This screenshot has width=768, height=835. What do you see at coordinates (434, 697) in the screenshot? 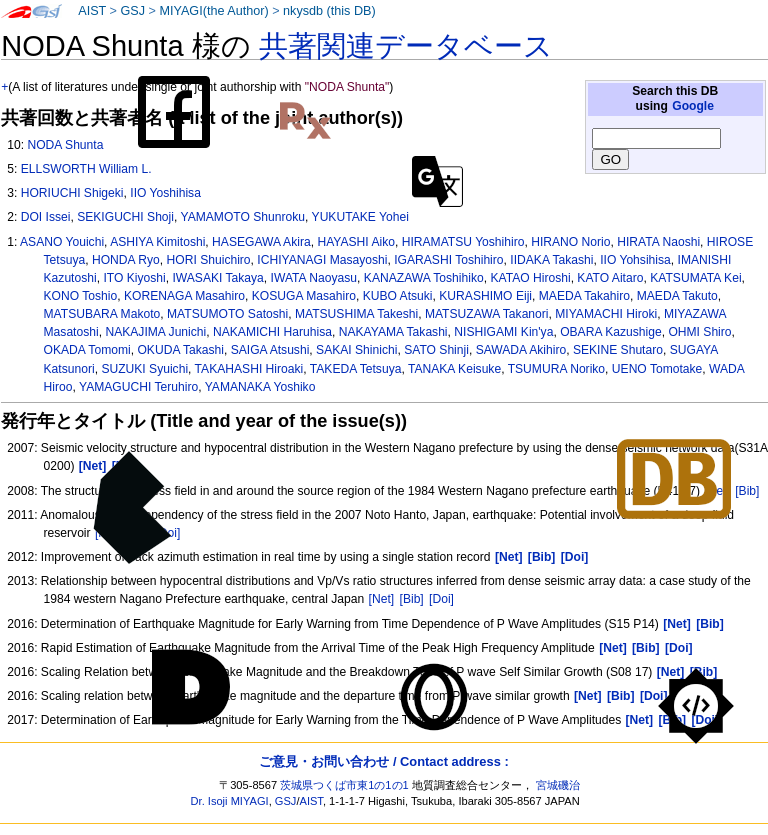
I see `open Opera browser` at bounding box center [434, 697].